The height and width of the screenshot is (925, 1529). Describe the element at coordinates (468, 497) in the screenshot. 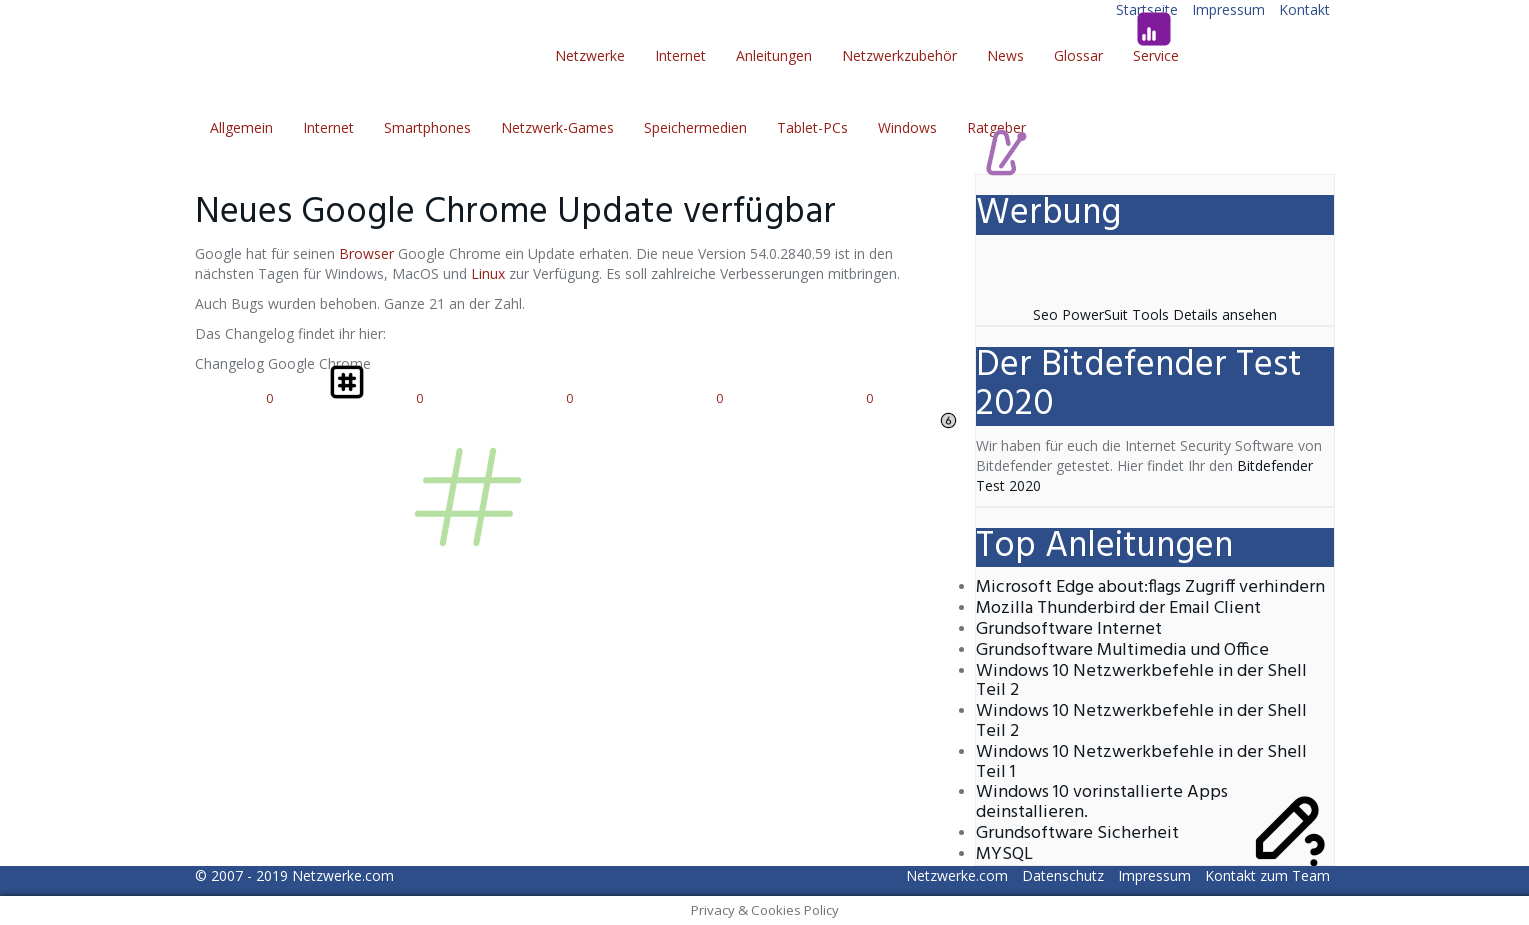

I see `view or browse hashtags` at that location.